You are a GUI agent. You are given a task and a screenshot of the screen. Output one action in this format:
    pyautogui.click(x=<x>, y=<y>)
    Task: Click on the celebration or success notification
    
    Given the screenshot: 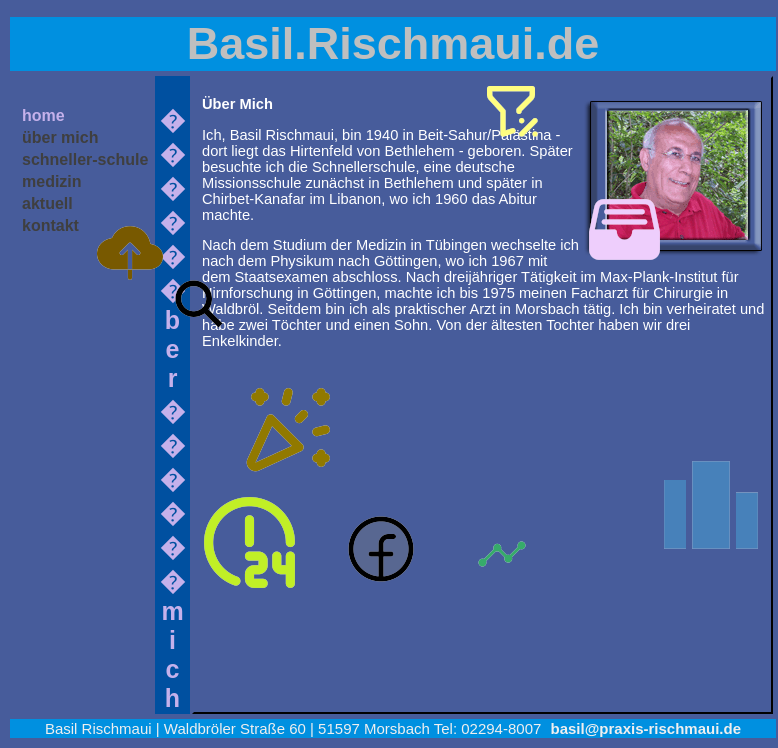 What is the action you would take?
    pyautogui.click(x=290, y=427)
    